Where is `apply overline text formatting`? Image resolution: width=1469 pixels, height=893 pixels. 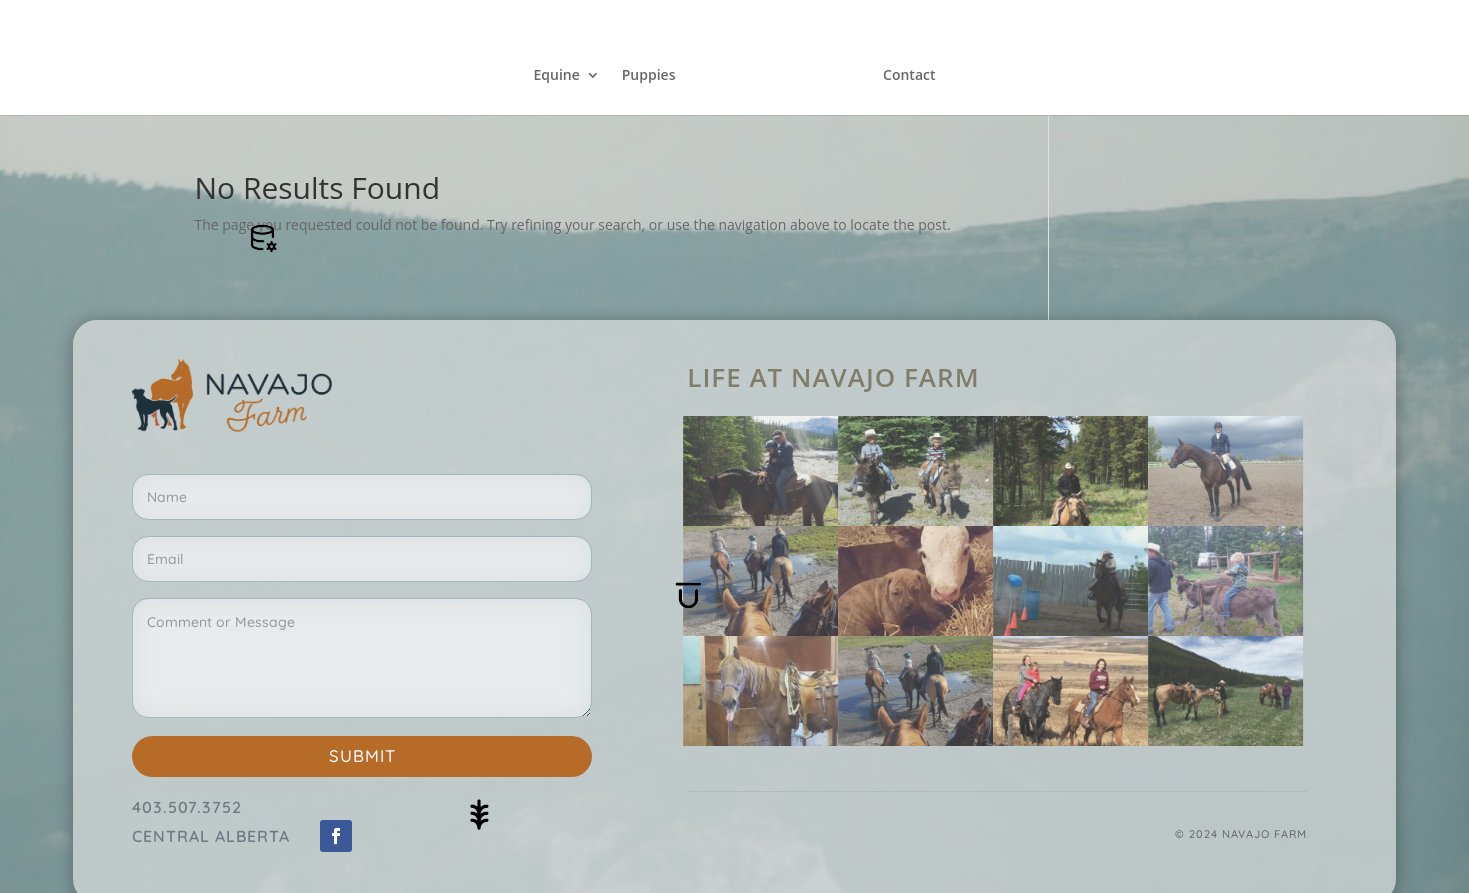
apply overline text formatting is located at coordinates (688, 595).